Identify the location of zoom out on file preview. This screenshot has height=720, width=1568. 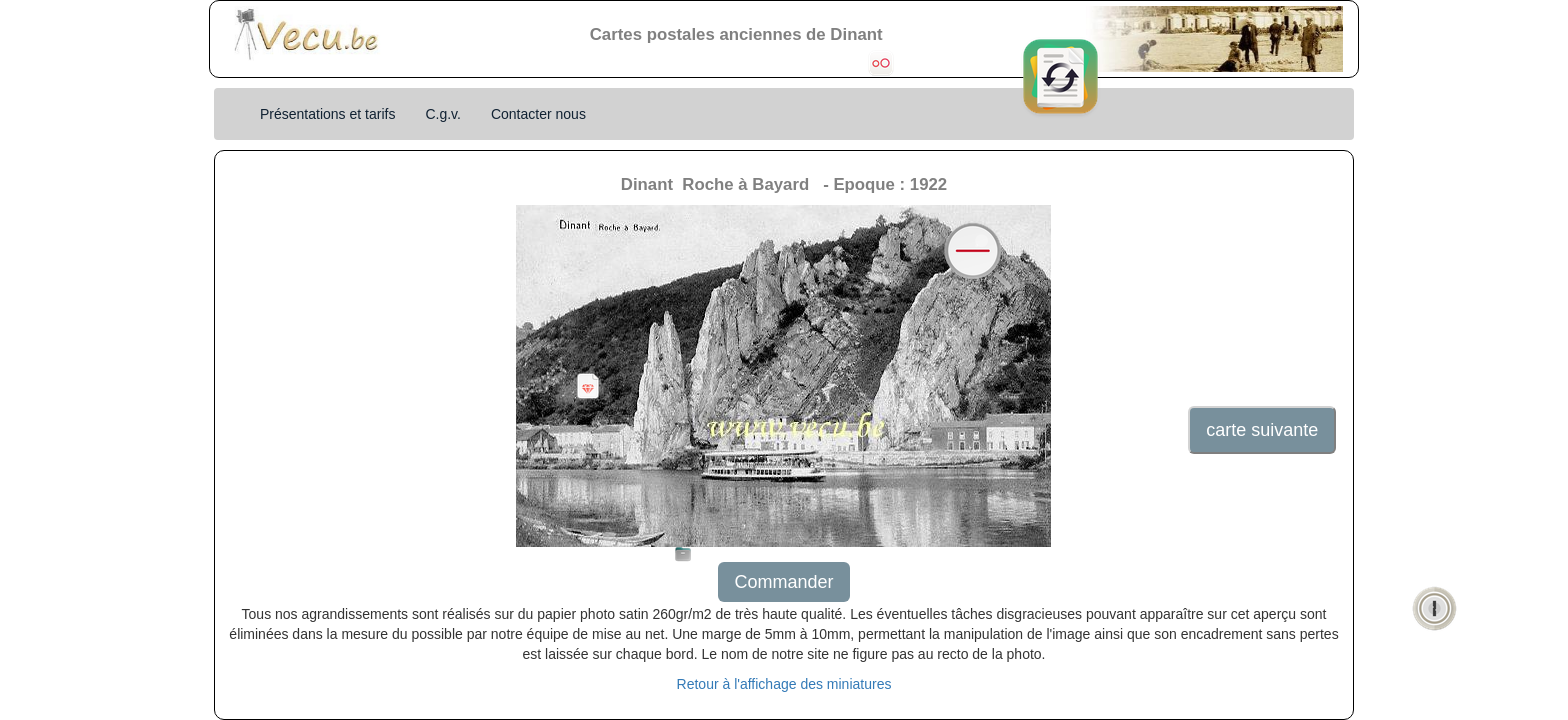
(977, 255).